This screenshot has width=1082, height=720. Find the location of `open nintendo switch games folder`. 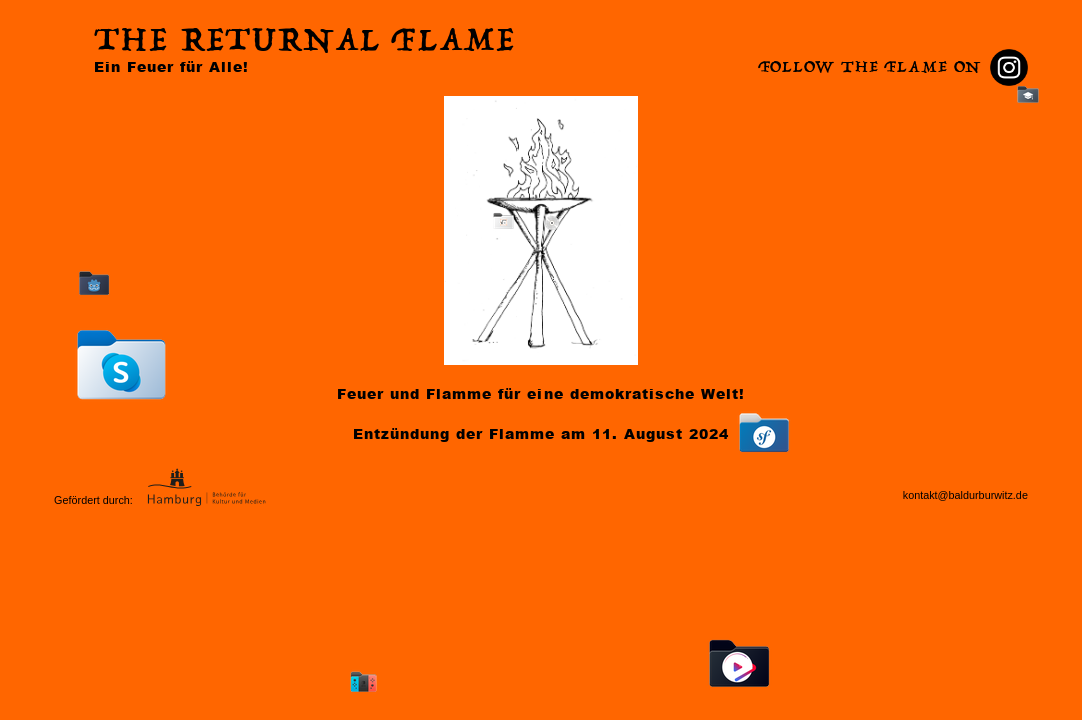

open nintendo switch games folder is located at coordinates (363, 682).